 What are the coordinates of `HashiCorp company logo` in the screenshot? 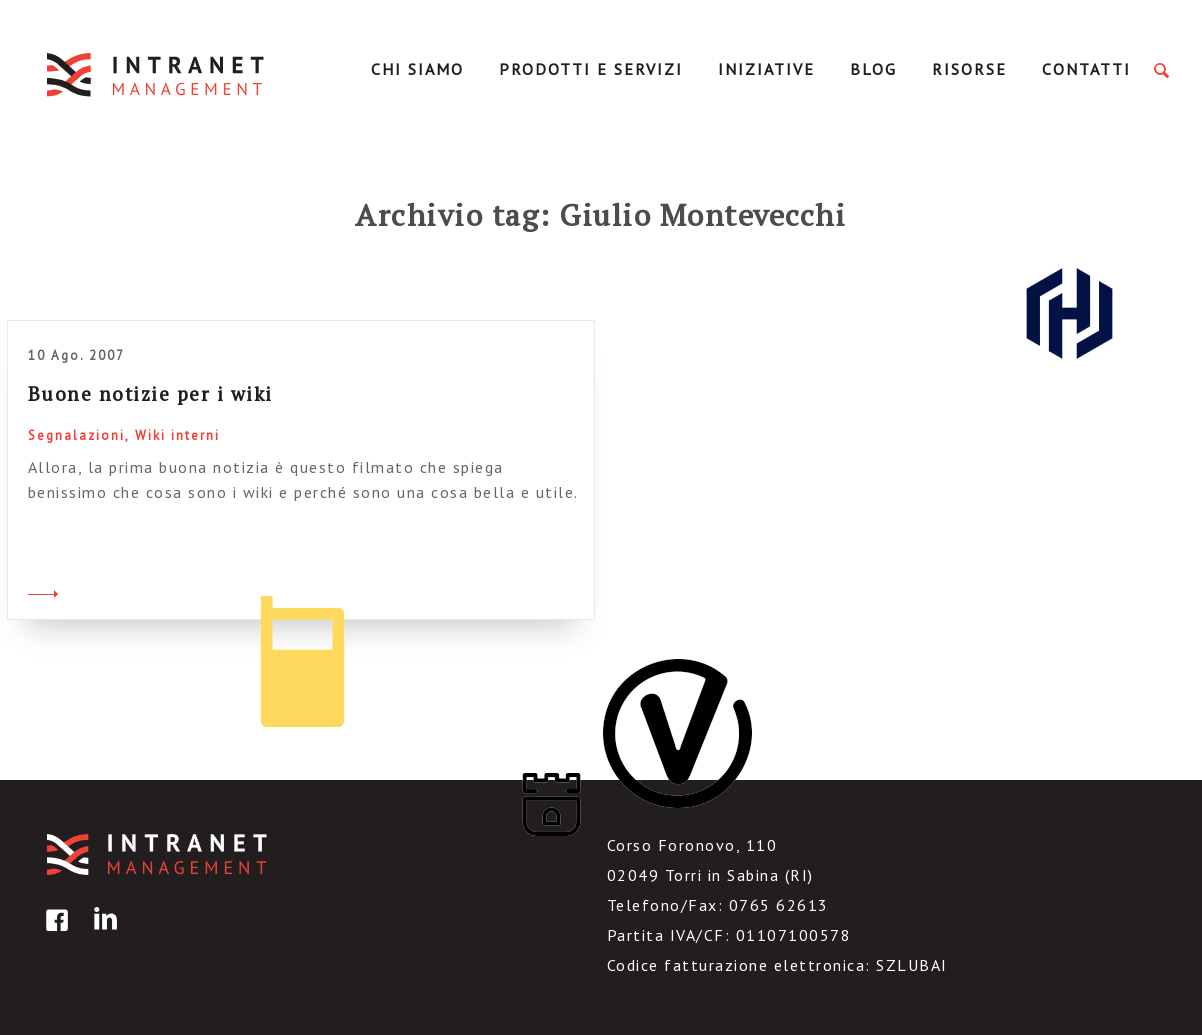 It's located at (1069, 313).